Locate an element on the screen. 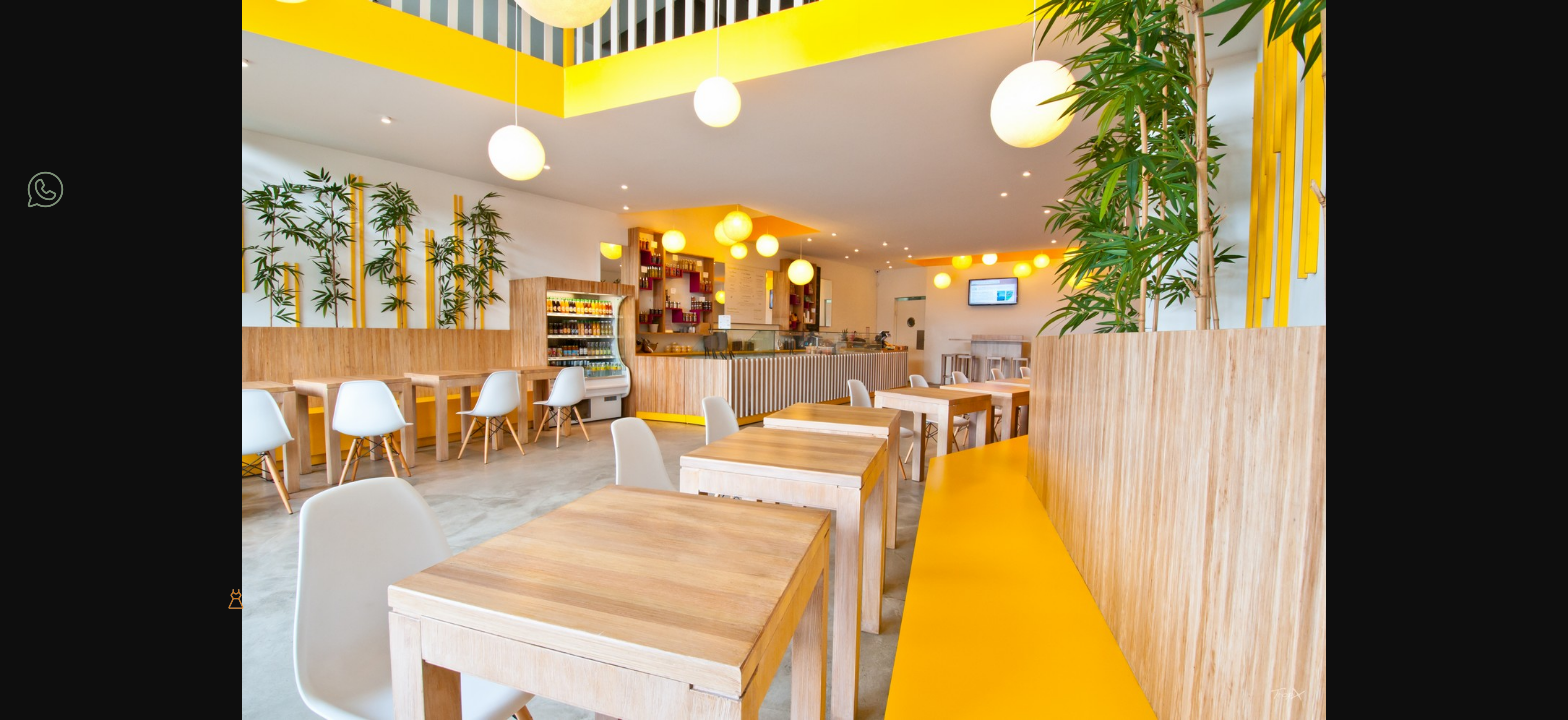  browse women's clothing is located at coordinates (236, 600).